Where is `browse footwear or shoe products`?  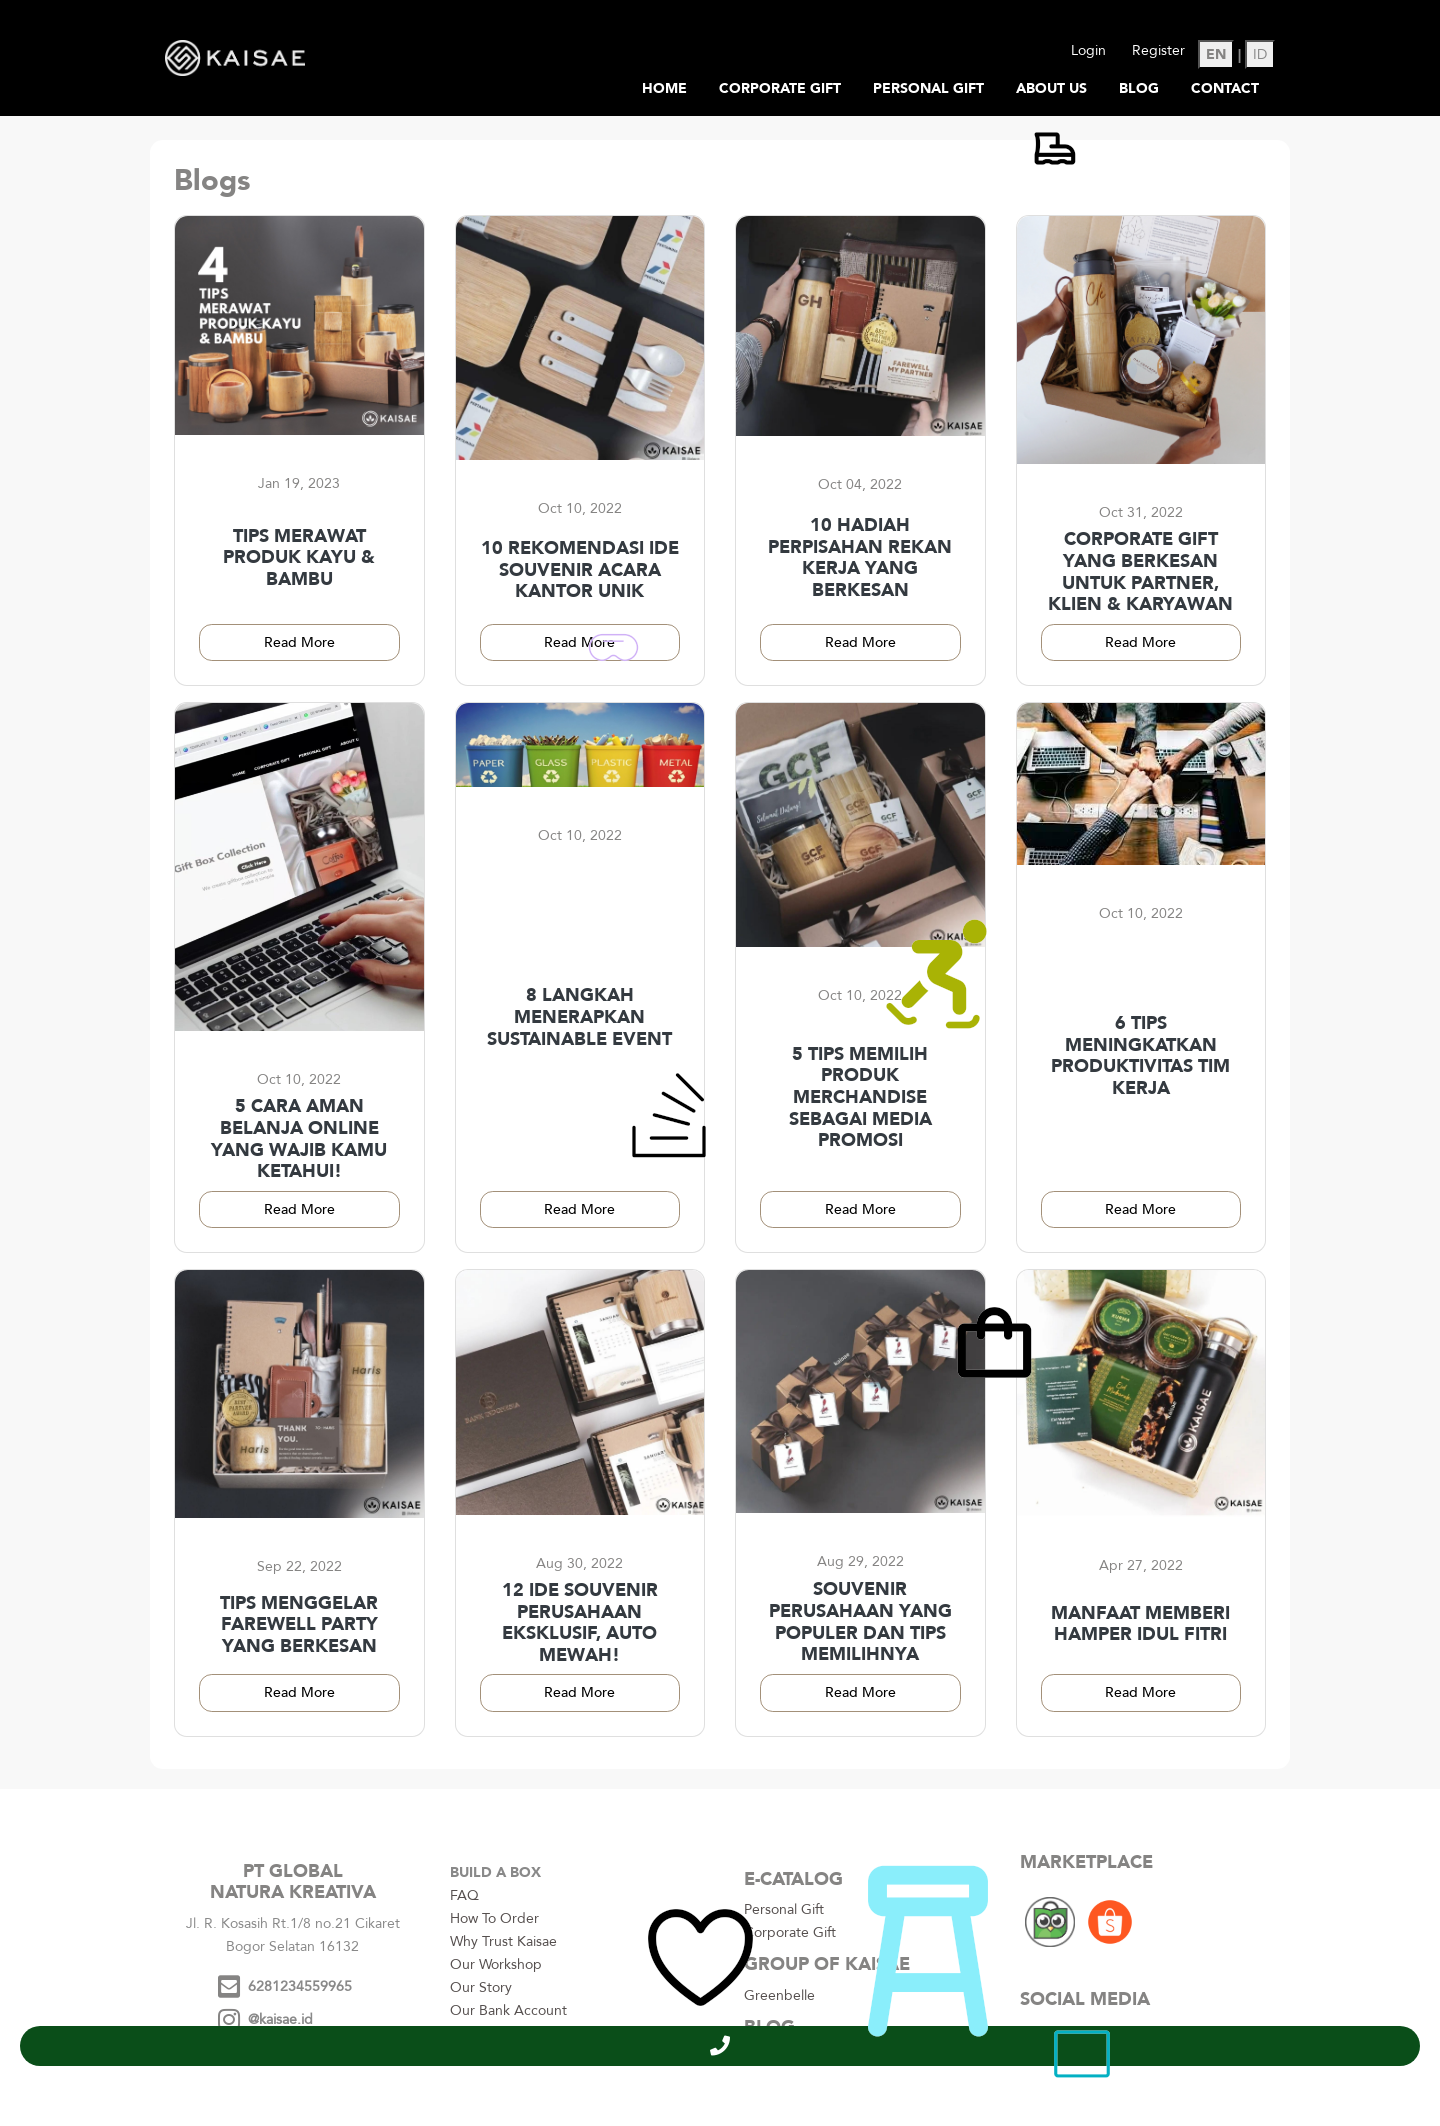
browse footwear or shoe products is located at coordinates (1053, 148).